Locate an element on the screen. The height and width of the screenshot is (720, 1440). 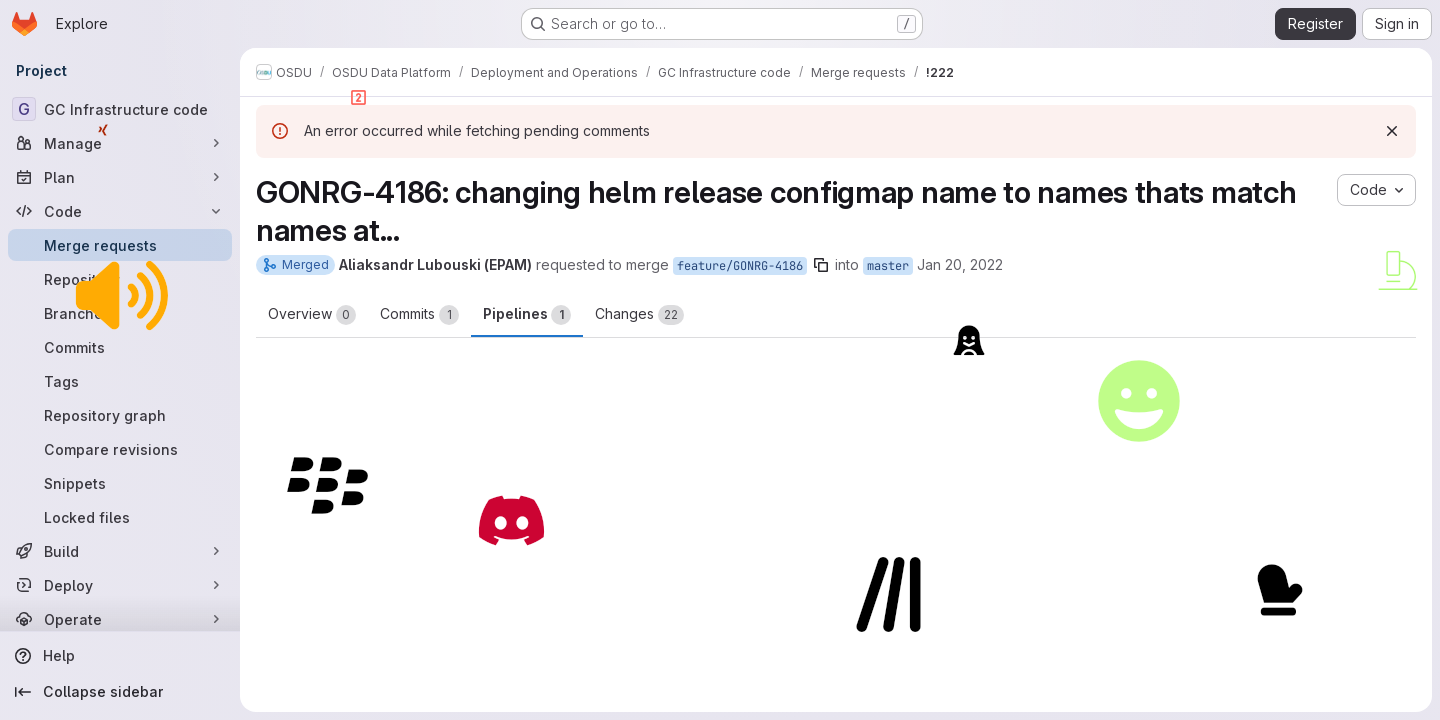
indicates Linux operating system compatibility is located at coordinates (969, 342).